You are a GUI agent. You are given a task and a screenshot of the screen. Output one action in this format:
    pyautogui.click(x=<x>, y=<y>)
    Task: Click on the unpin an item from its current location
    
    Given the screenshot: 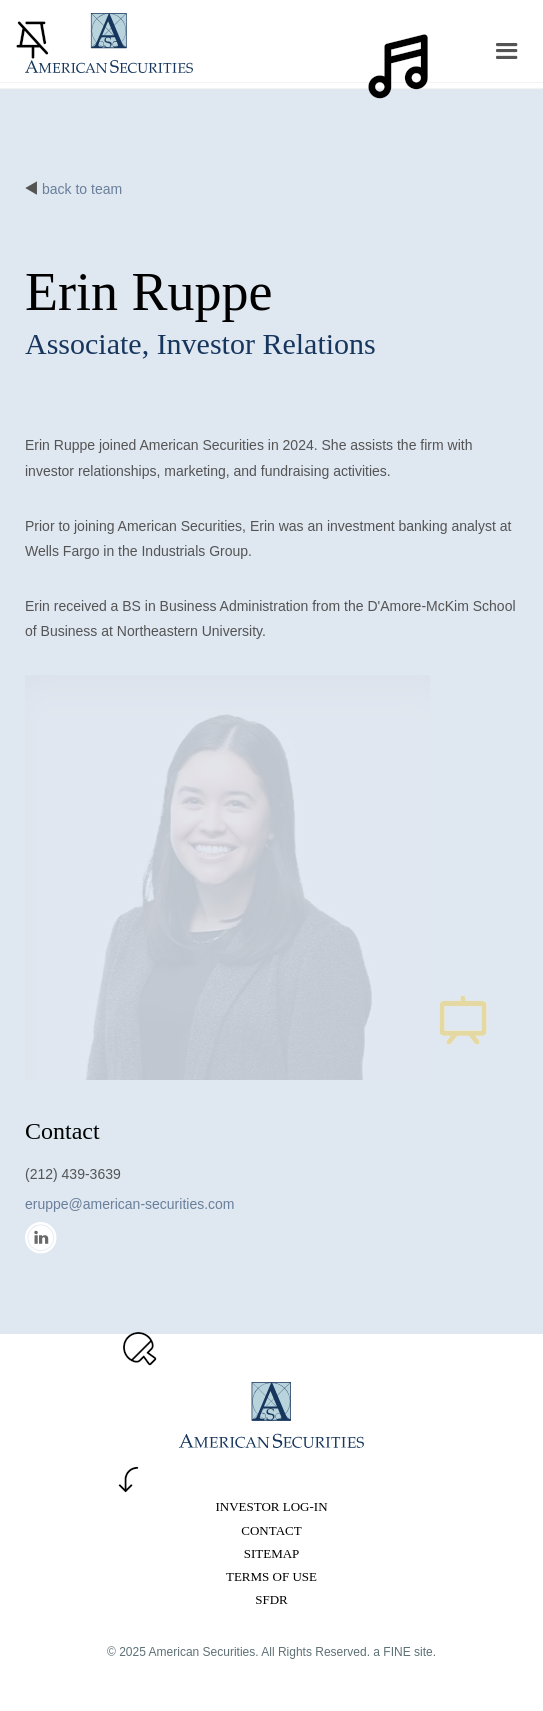 What is the action you would take?
    pyautogui.click(x=33, y=38)
    